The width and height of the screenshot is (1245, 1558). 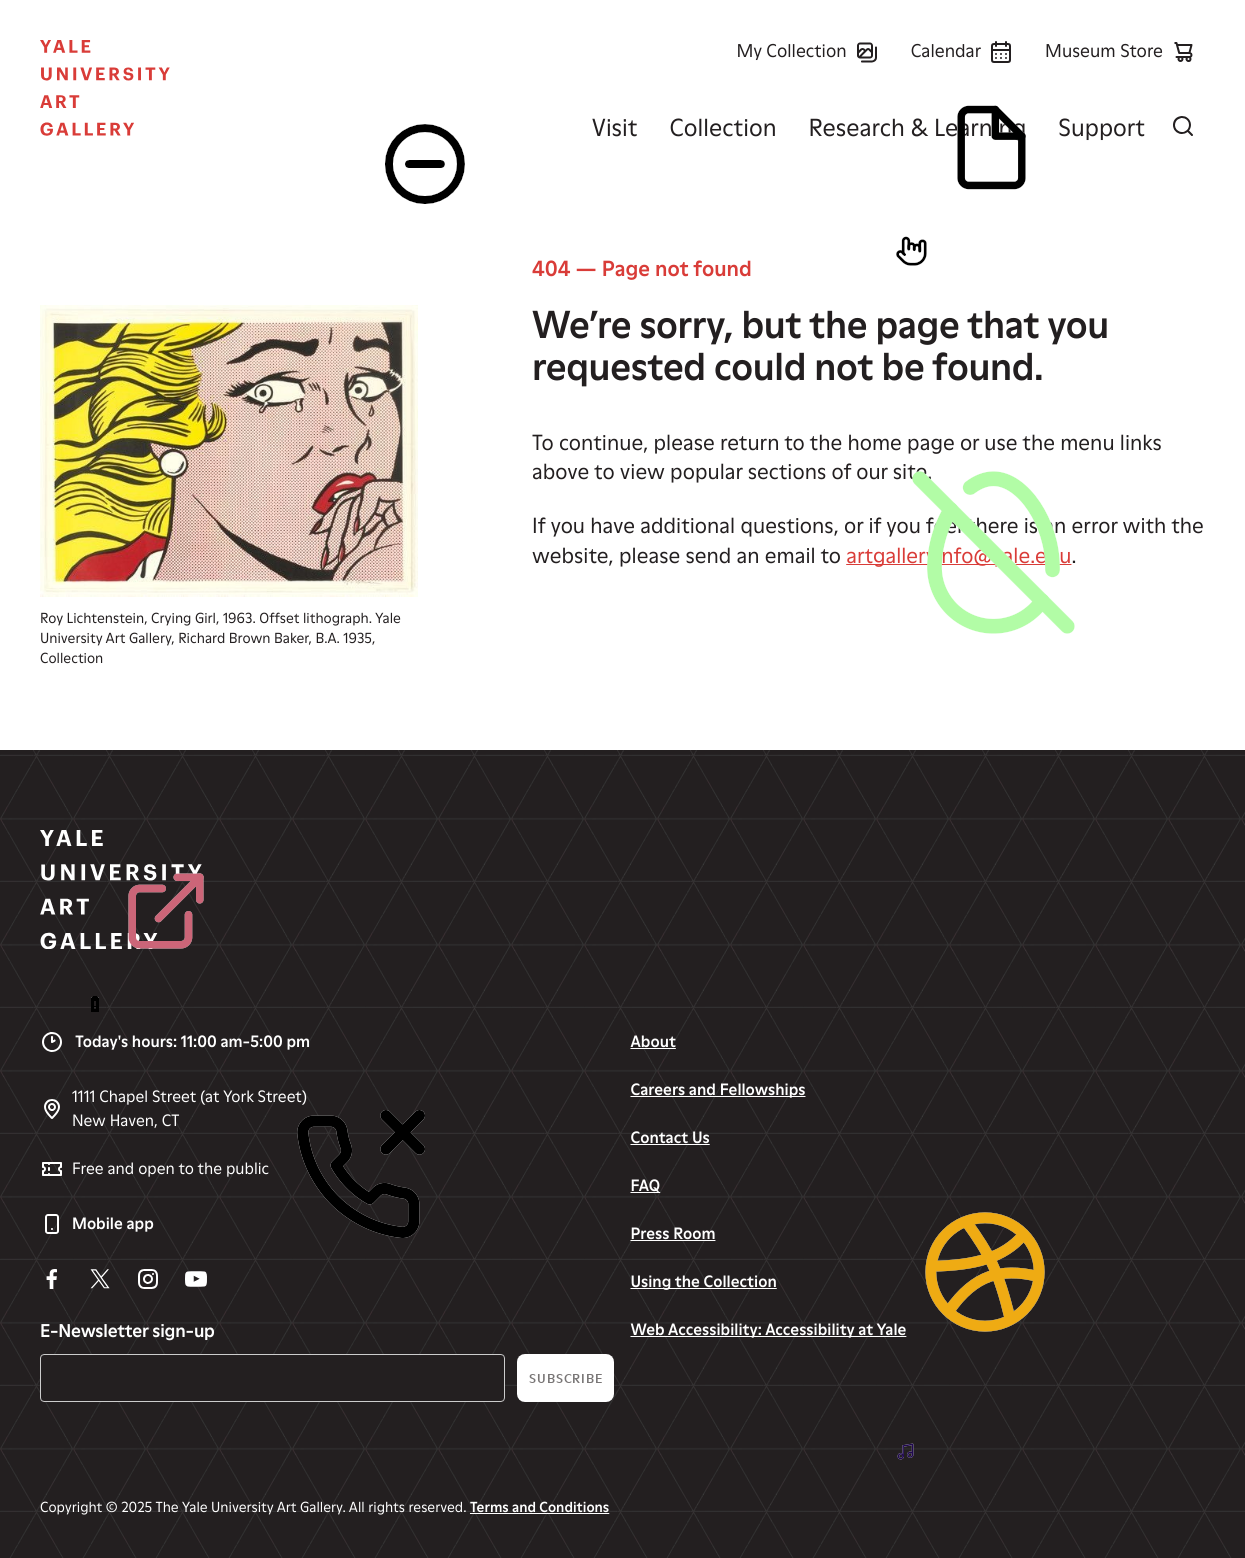 I want to click on view or open a file, so click(x=991, y=147).